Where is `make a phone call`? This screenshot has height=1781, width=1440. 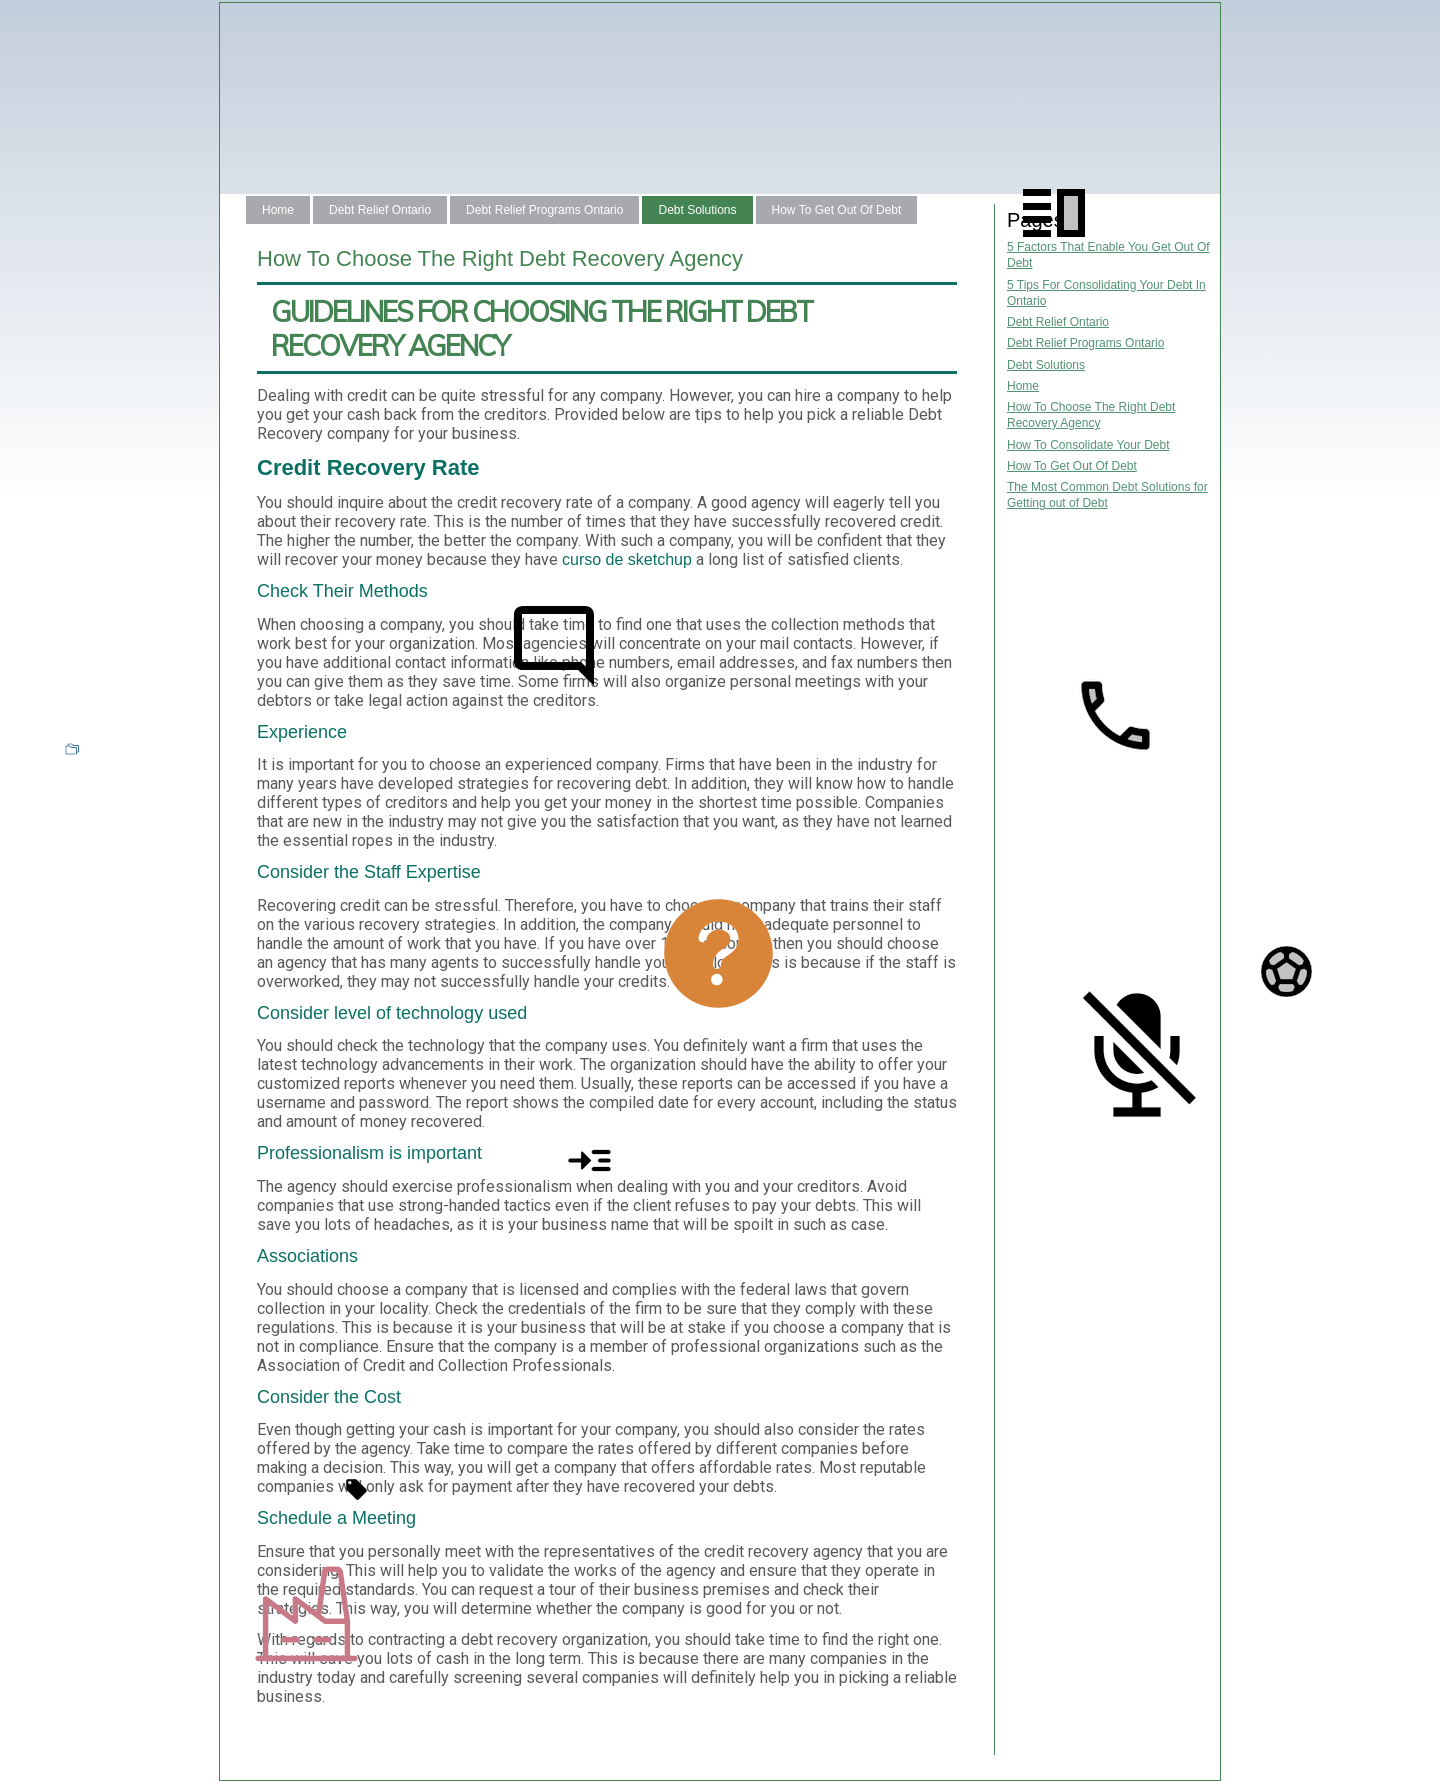
make a phone call is located at coordinates (1115, 715).